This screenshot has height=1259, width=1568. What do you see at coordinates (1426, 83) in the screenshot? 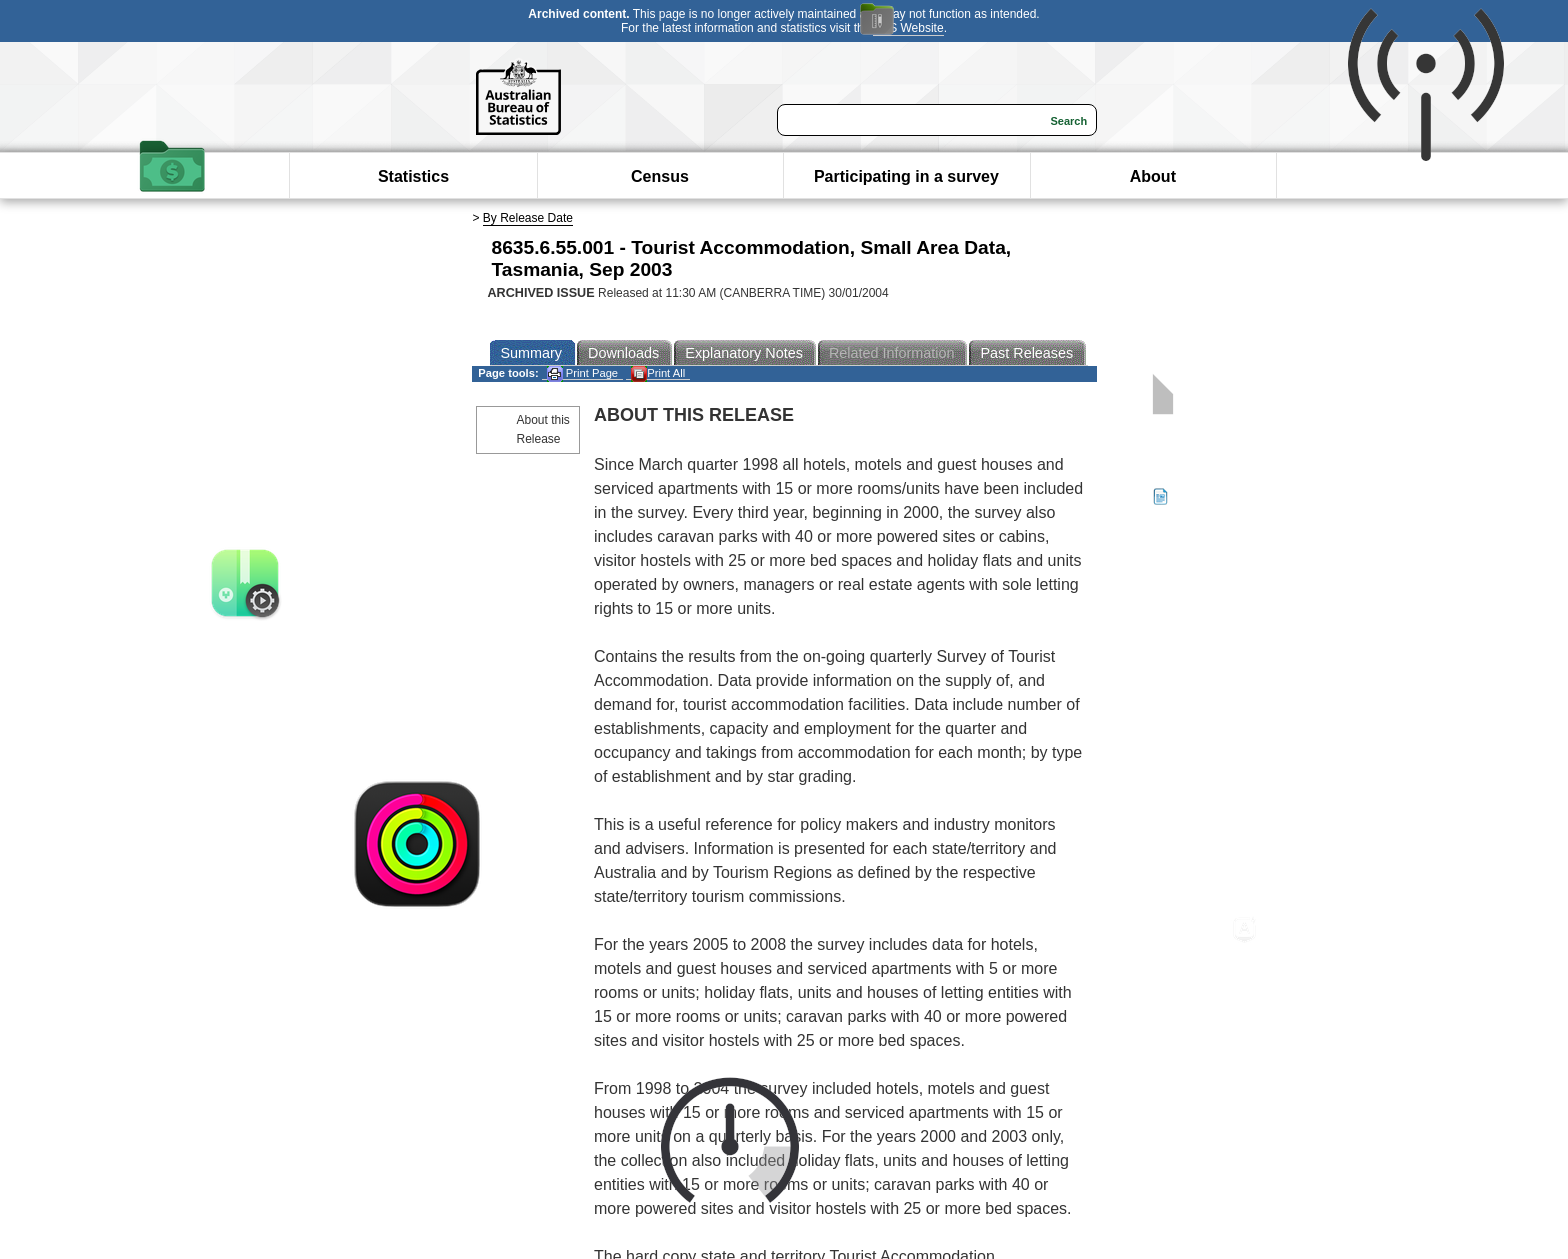
I see `indicates cellular network signal strength` at bounding box center [1426, 83].